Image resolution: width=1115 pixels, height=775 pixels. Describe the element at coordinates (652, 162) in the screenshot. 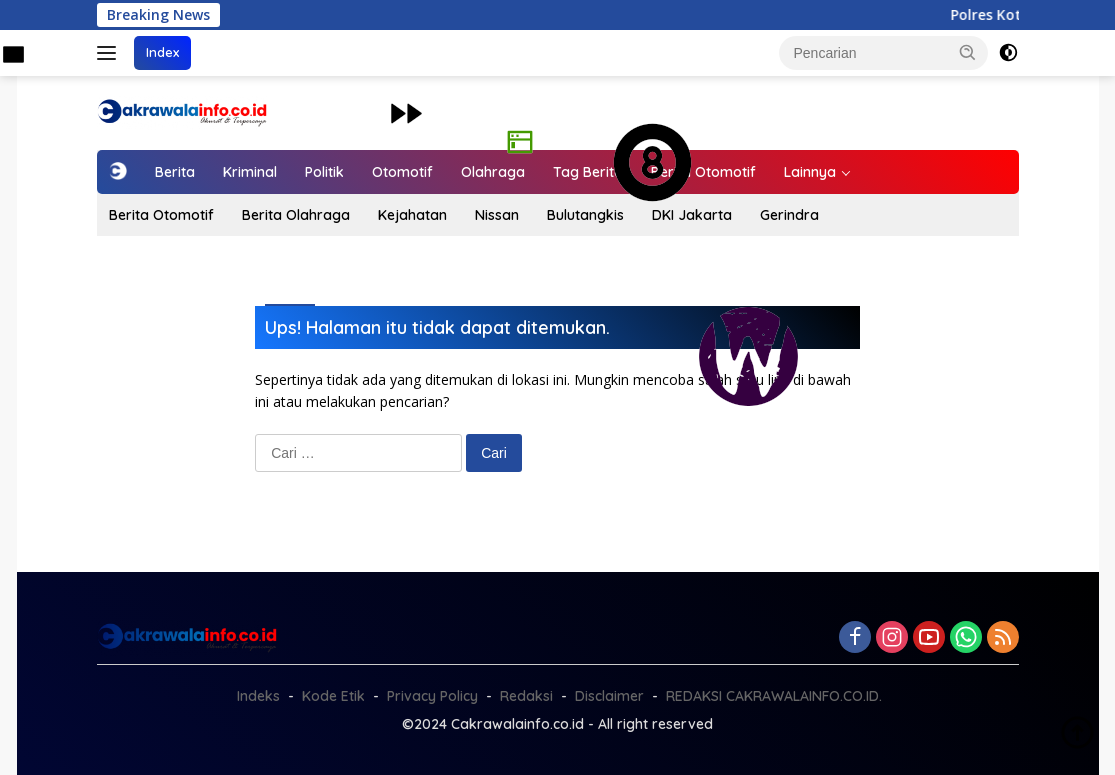

I see `access billiards or pool game` at that location.